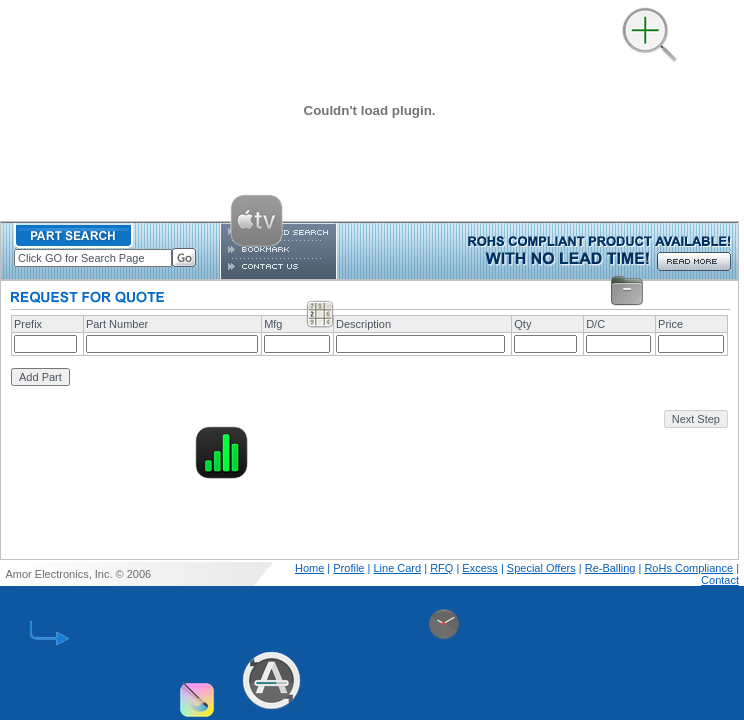  I want to click on open the Apple TV app, so click(256, 220).